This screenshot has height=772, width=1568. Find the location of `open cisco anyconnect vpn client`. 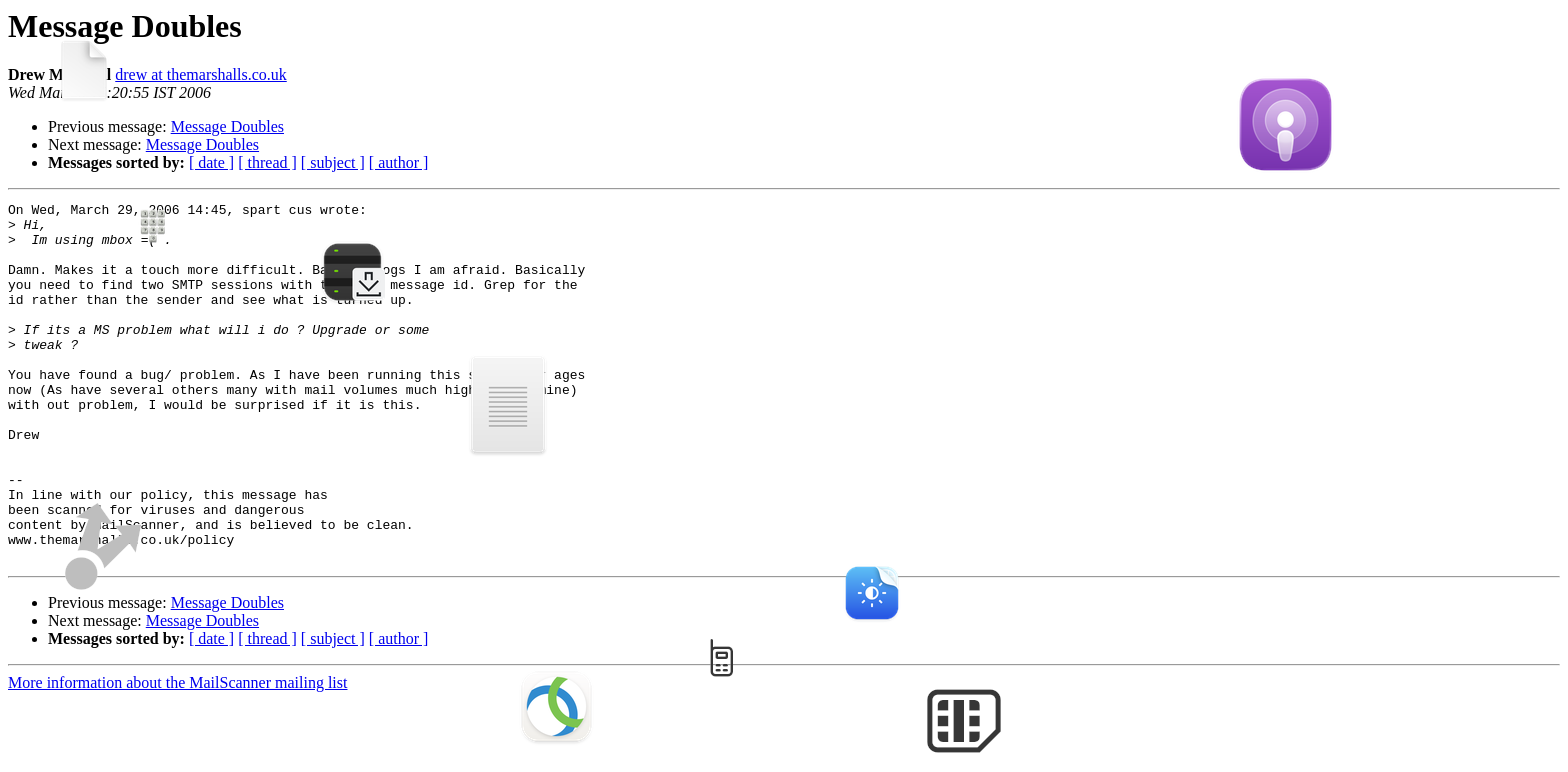

open cisco anyconnect vpn client is located at coordinates (556, 706).